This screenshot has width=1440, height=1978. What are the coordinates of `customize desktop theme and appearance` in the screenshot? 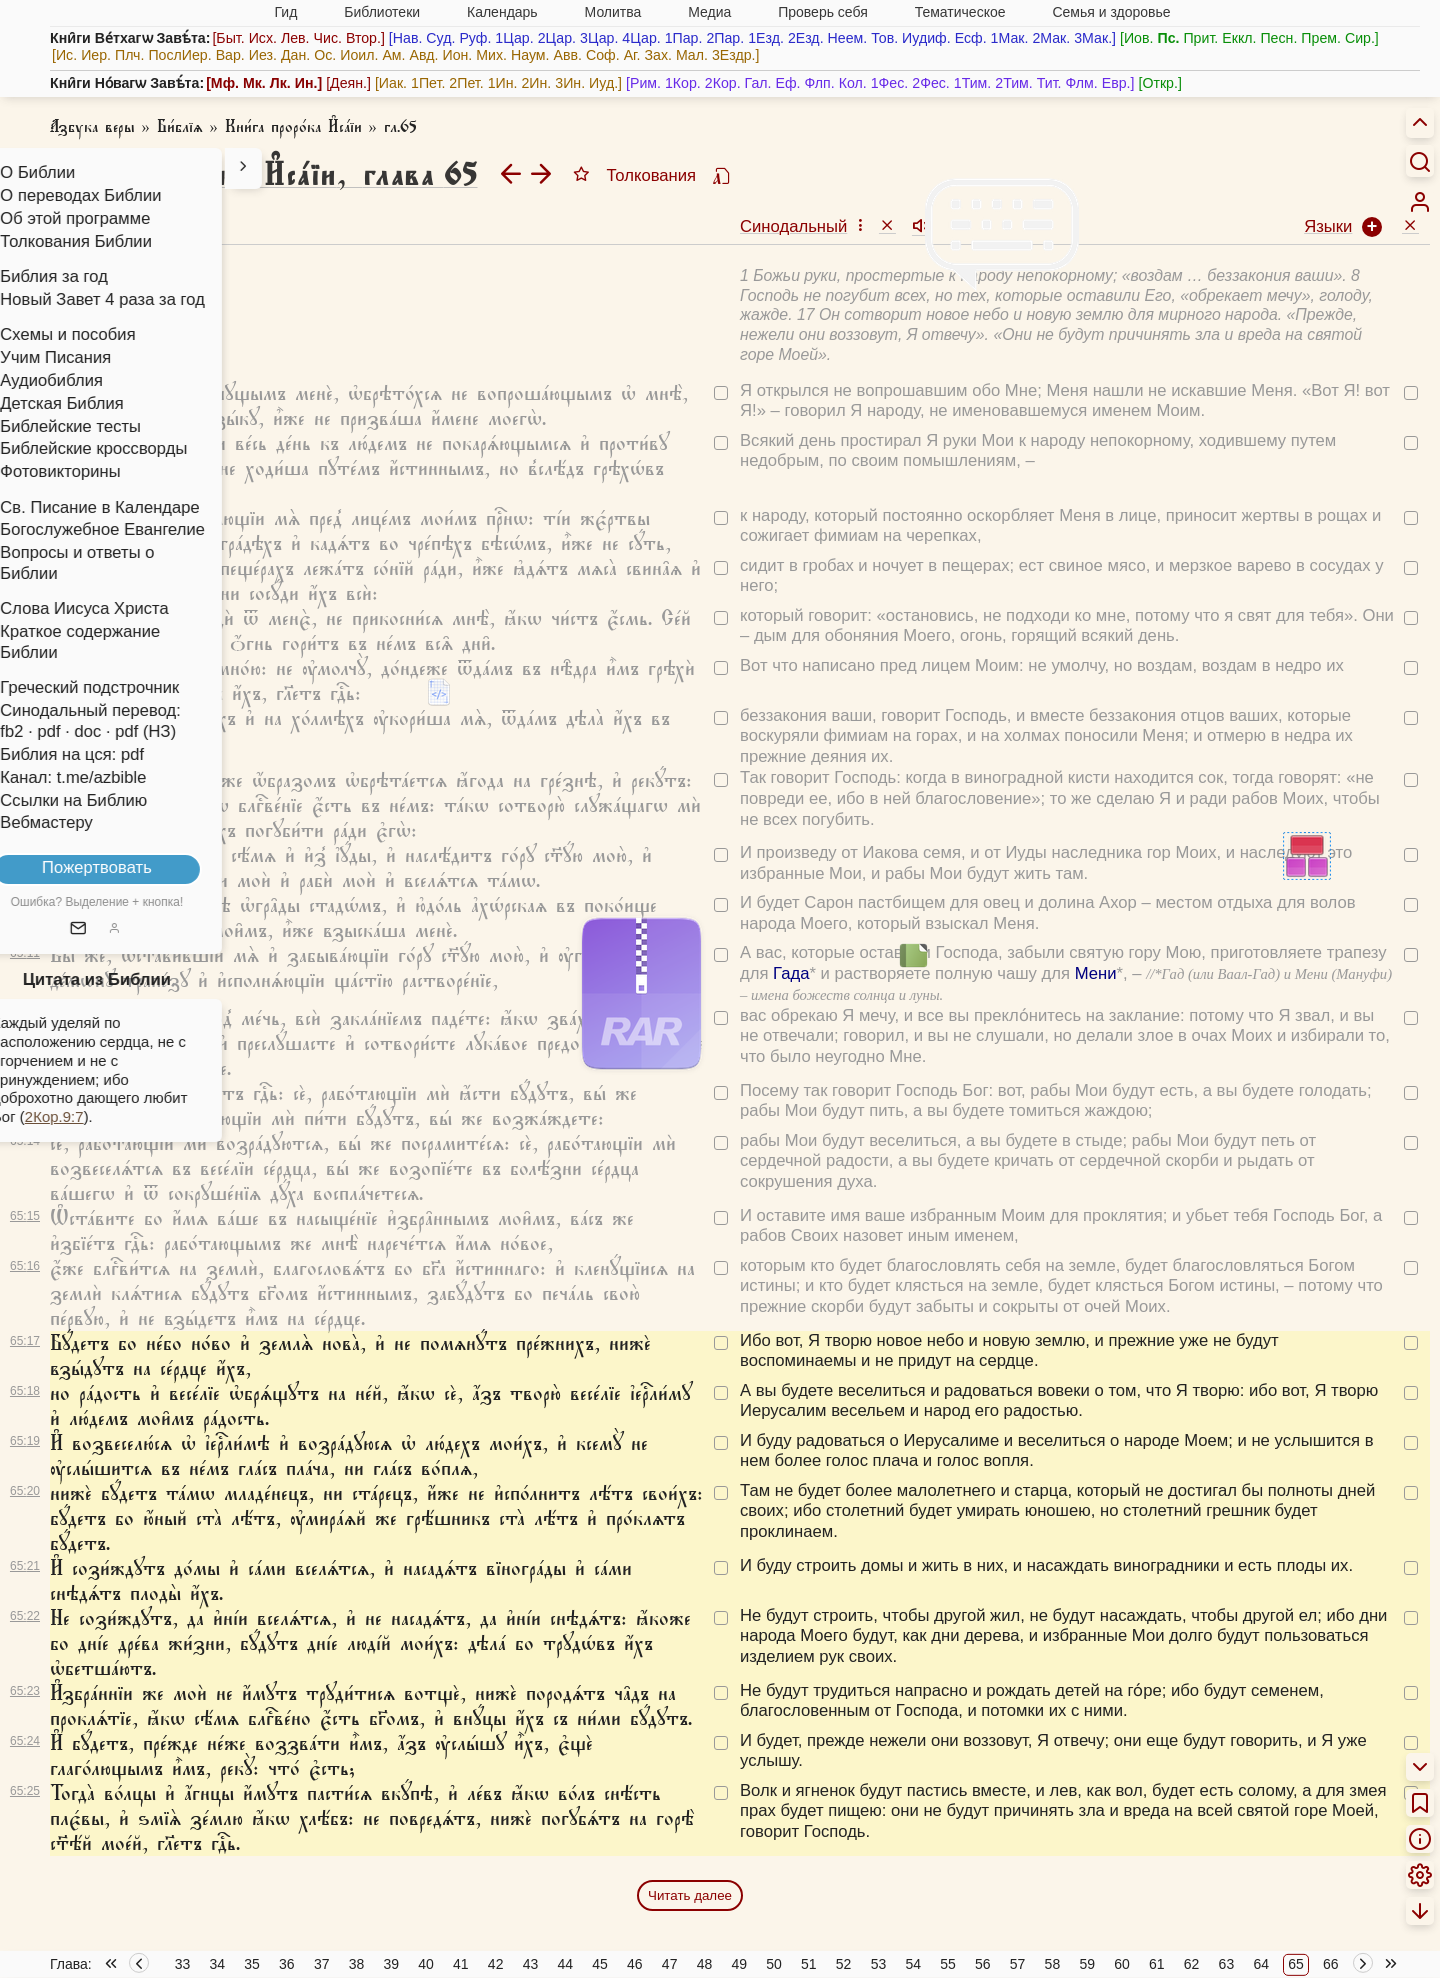 It's located at (913, 954).